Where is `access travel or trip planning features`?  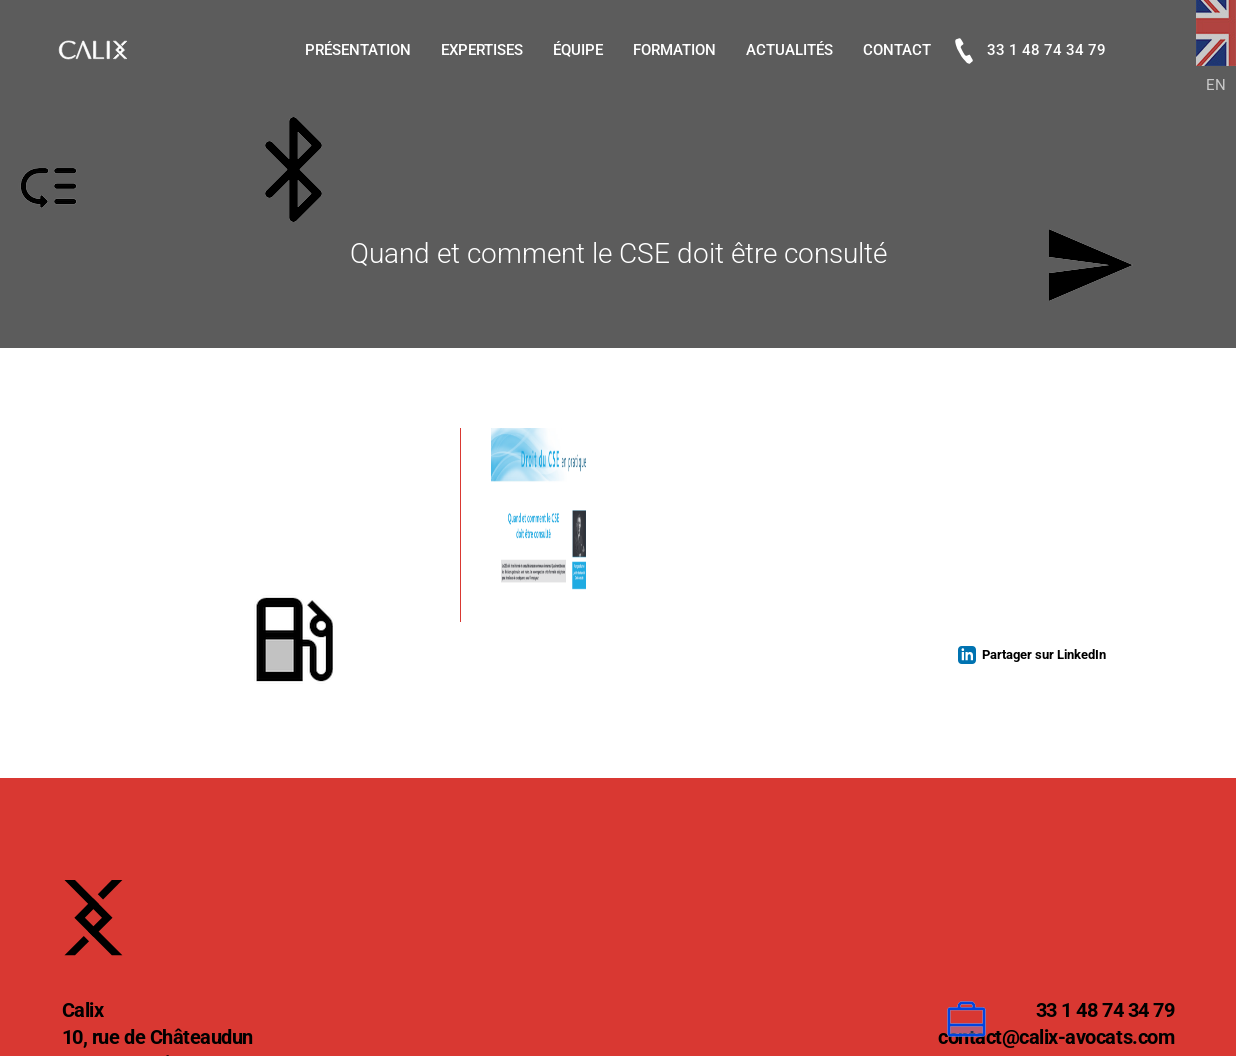
access travel or trip planning features is located at coordinates (966, 1020).